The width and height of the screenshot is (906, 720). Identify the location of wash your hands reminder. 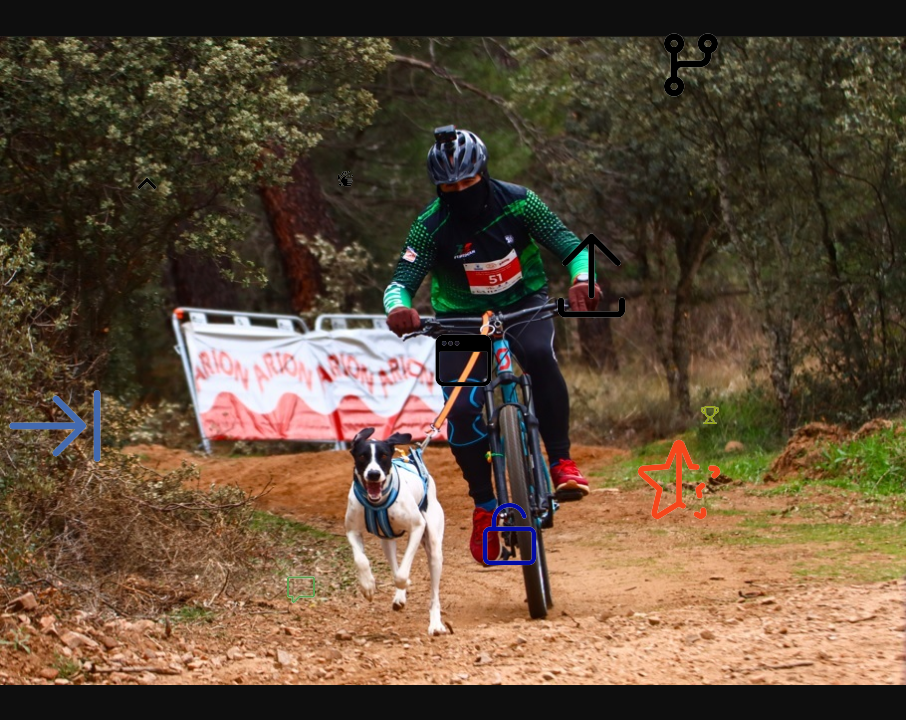
(345, 178).